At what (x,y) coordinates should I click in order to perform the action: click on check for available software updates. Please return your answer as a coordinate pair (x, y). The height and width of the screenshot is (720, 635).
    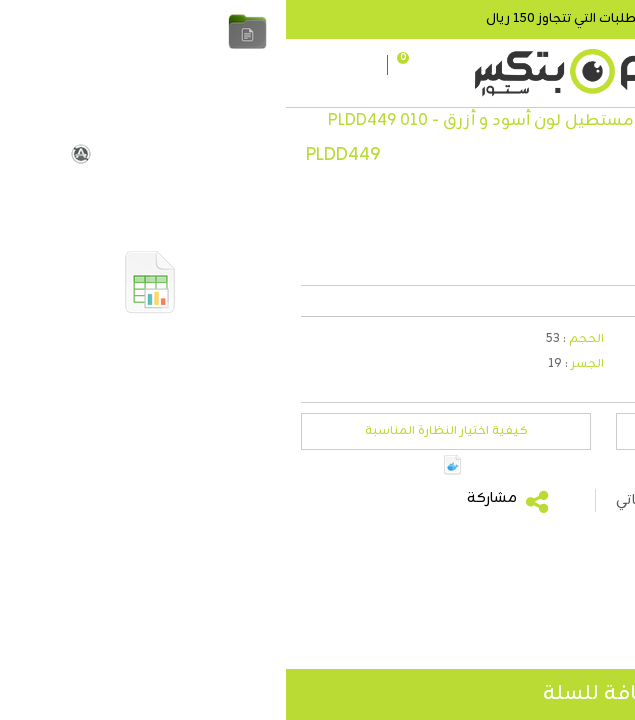
    Looking at the image, I should click on (81, 154).